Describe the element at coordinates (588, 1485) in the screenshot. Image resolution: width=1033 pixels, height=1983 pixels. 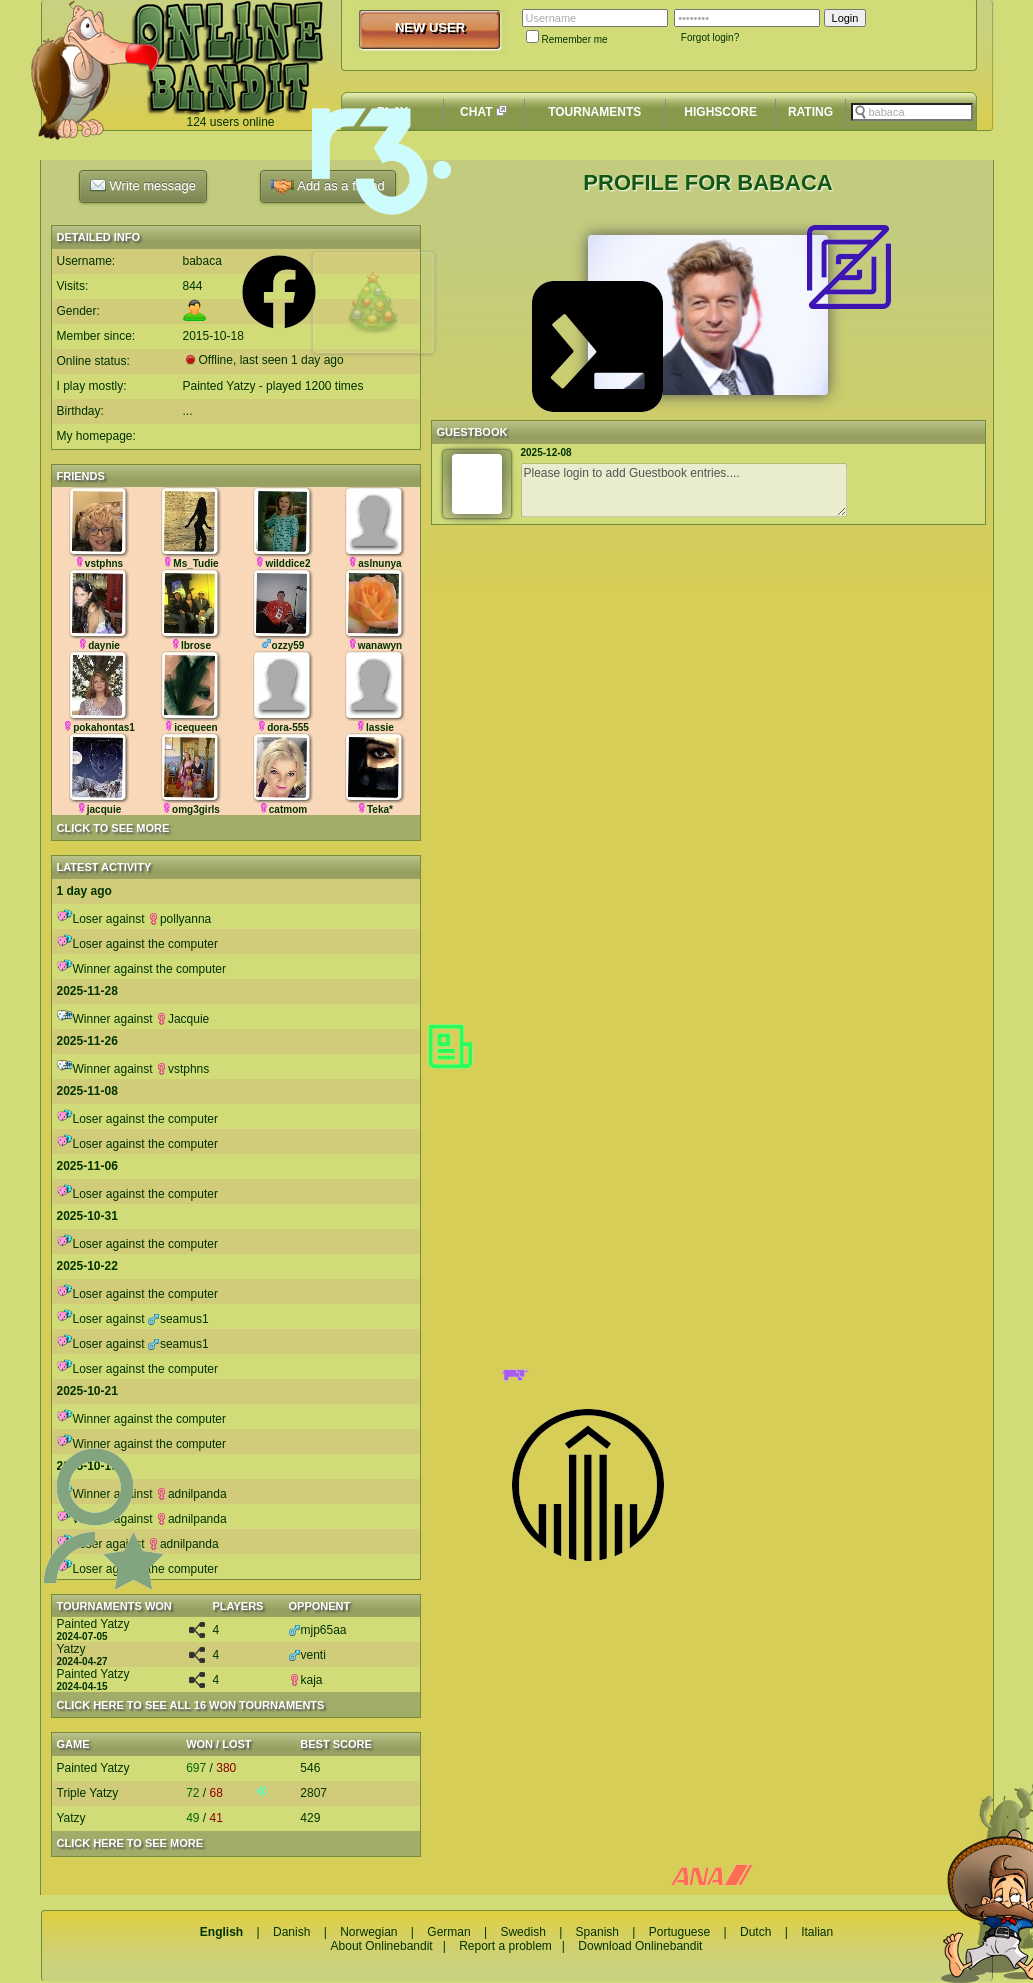
I see `boehringer ingelheim company logo` at that location.